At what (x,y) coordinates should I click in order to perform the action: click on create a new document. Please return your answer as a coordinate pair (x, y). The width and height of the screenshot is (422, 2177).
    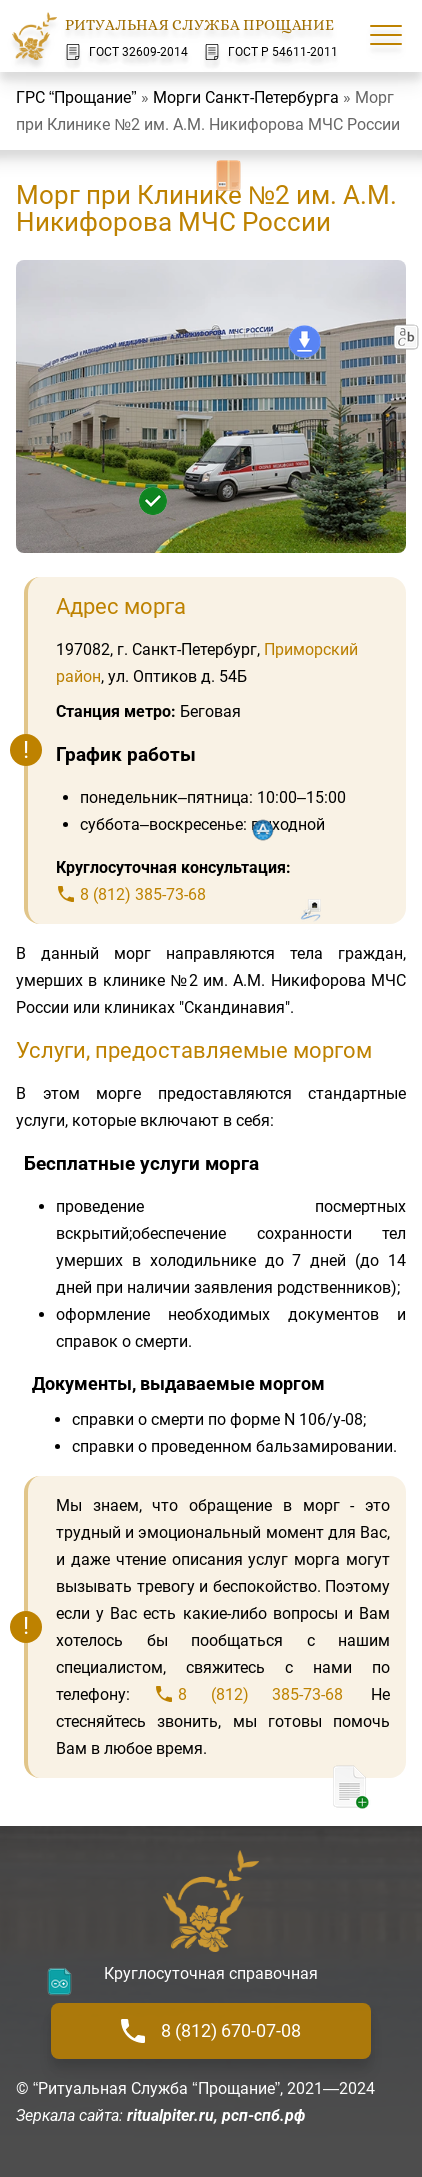
    Looking at the image, I should click on (349, 1786).